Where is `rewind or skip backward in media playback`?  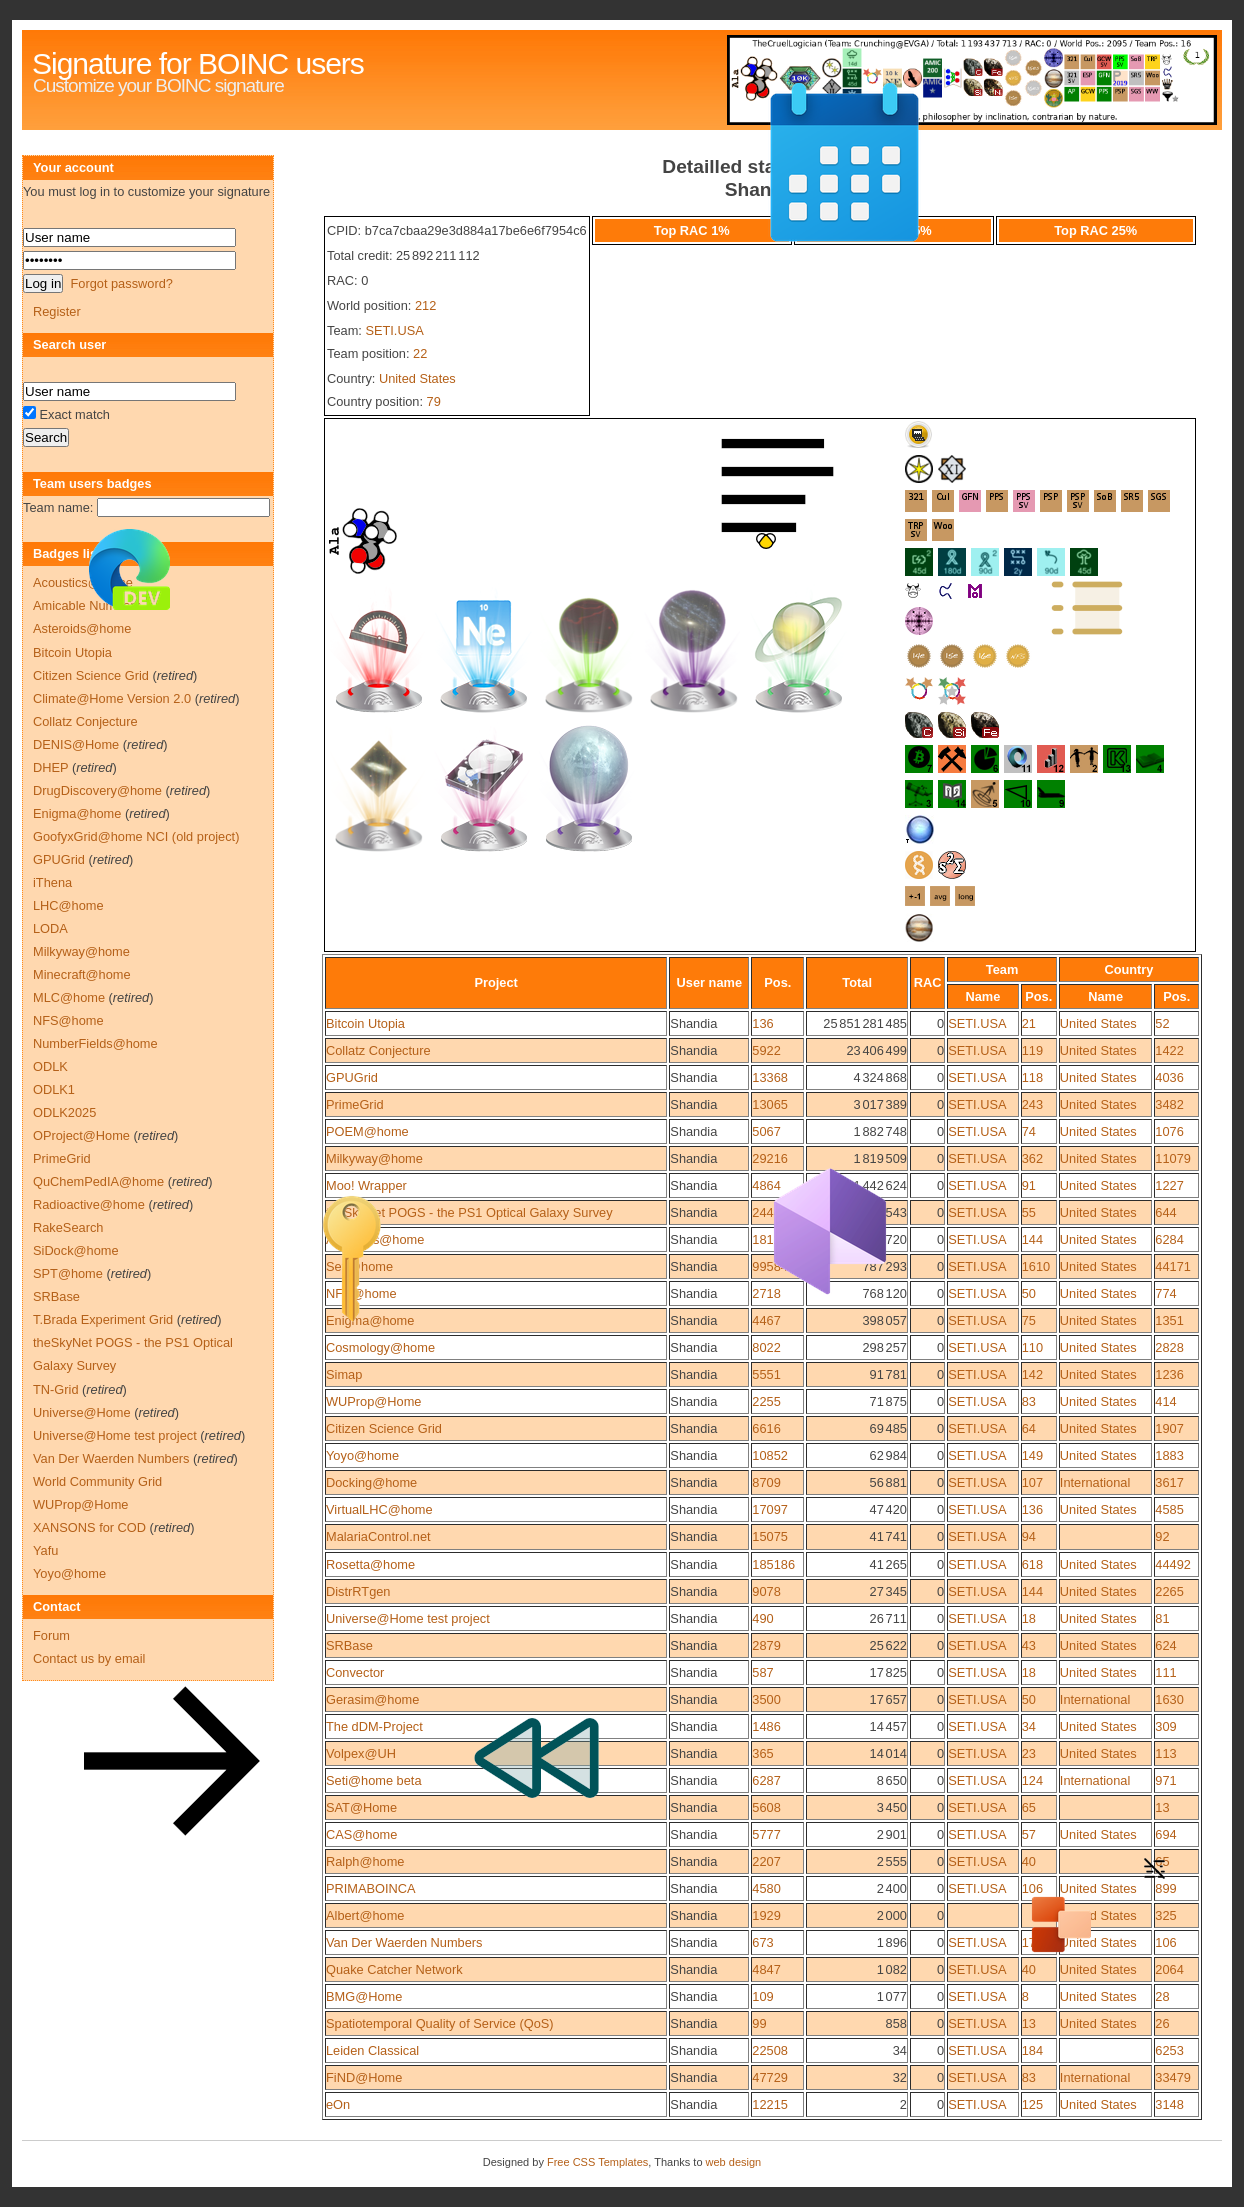 rewind or skip backward in media playback is located at coordinates (541, 1758).